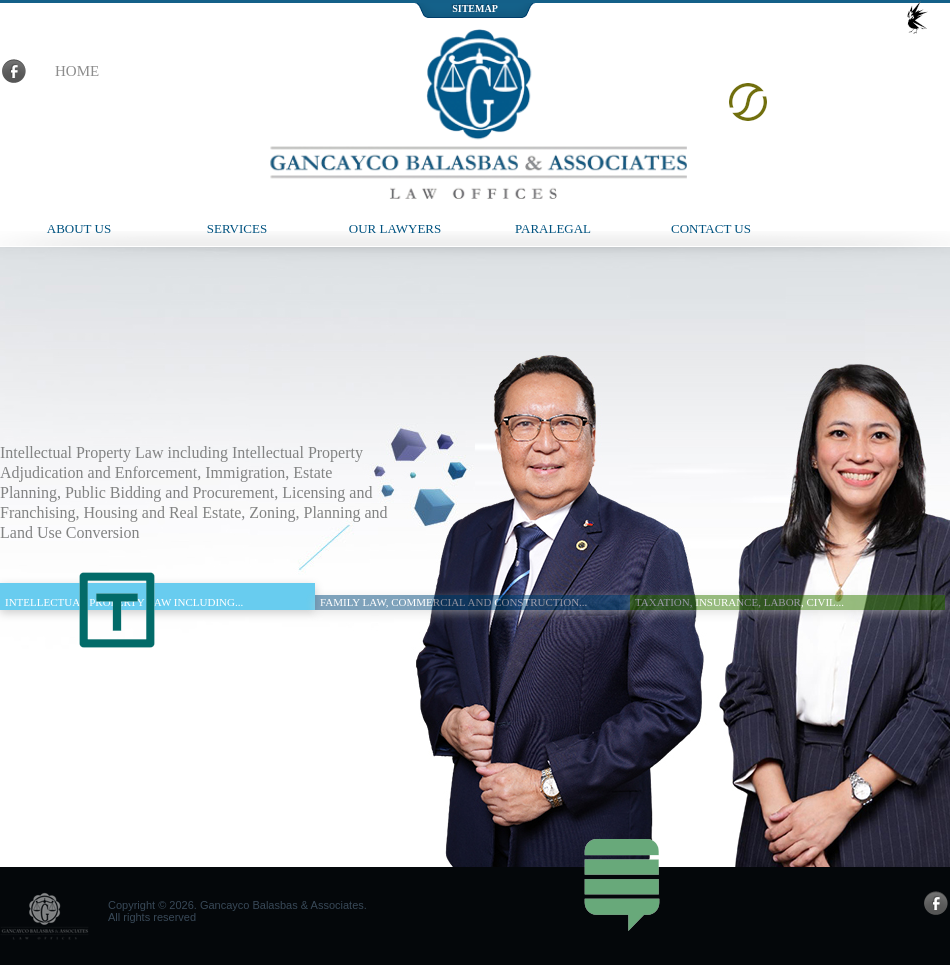  What do you see at coordinates (748, 102) in the screenshot?
I see `open the OneStream app` at bounding box center [748, 102].